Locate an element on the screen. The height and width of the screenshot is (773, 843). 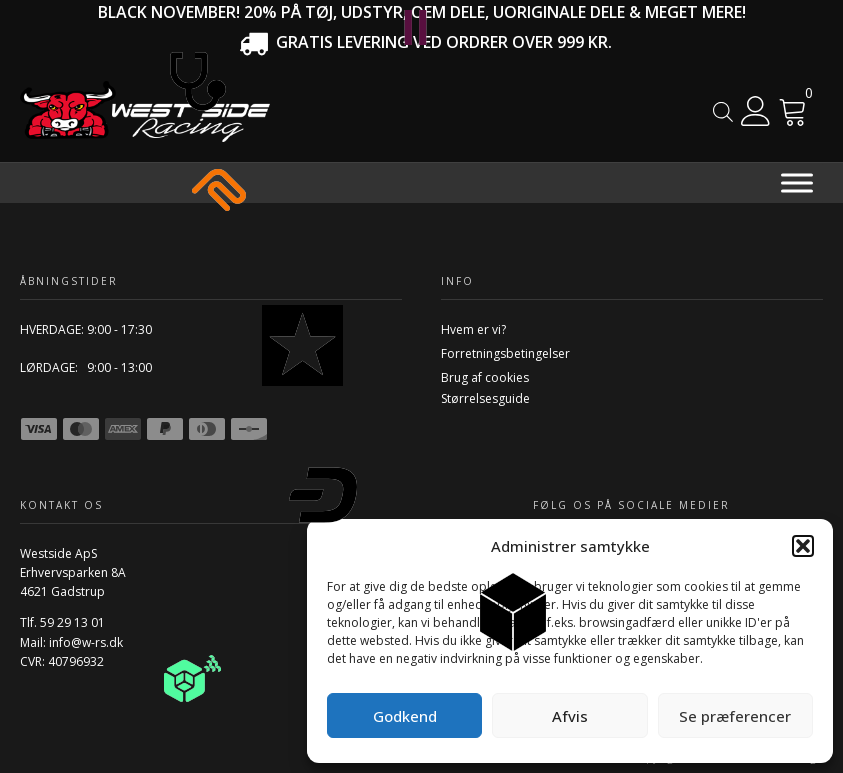
rumahweb company logo is located at coordinates (219, 190).